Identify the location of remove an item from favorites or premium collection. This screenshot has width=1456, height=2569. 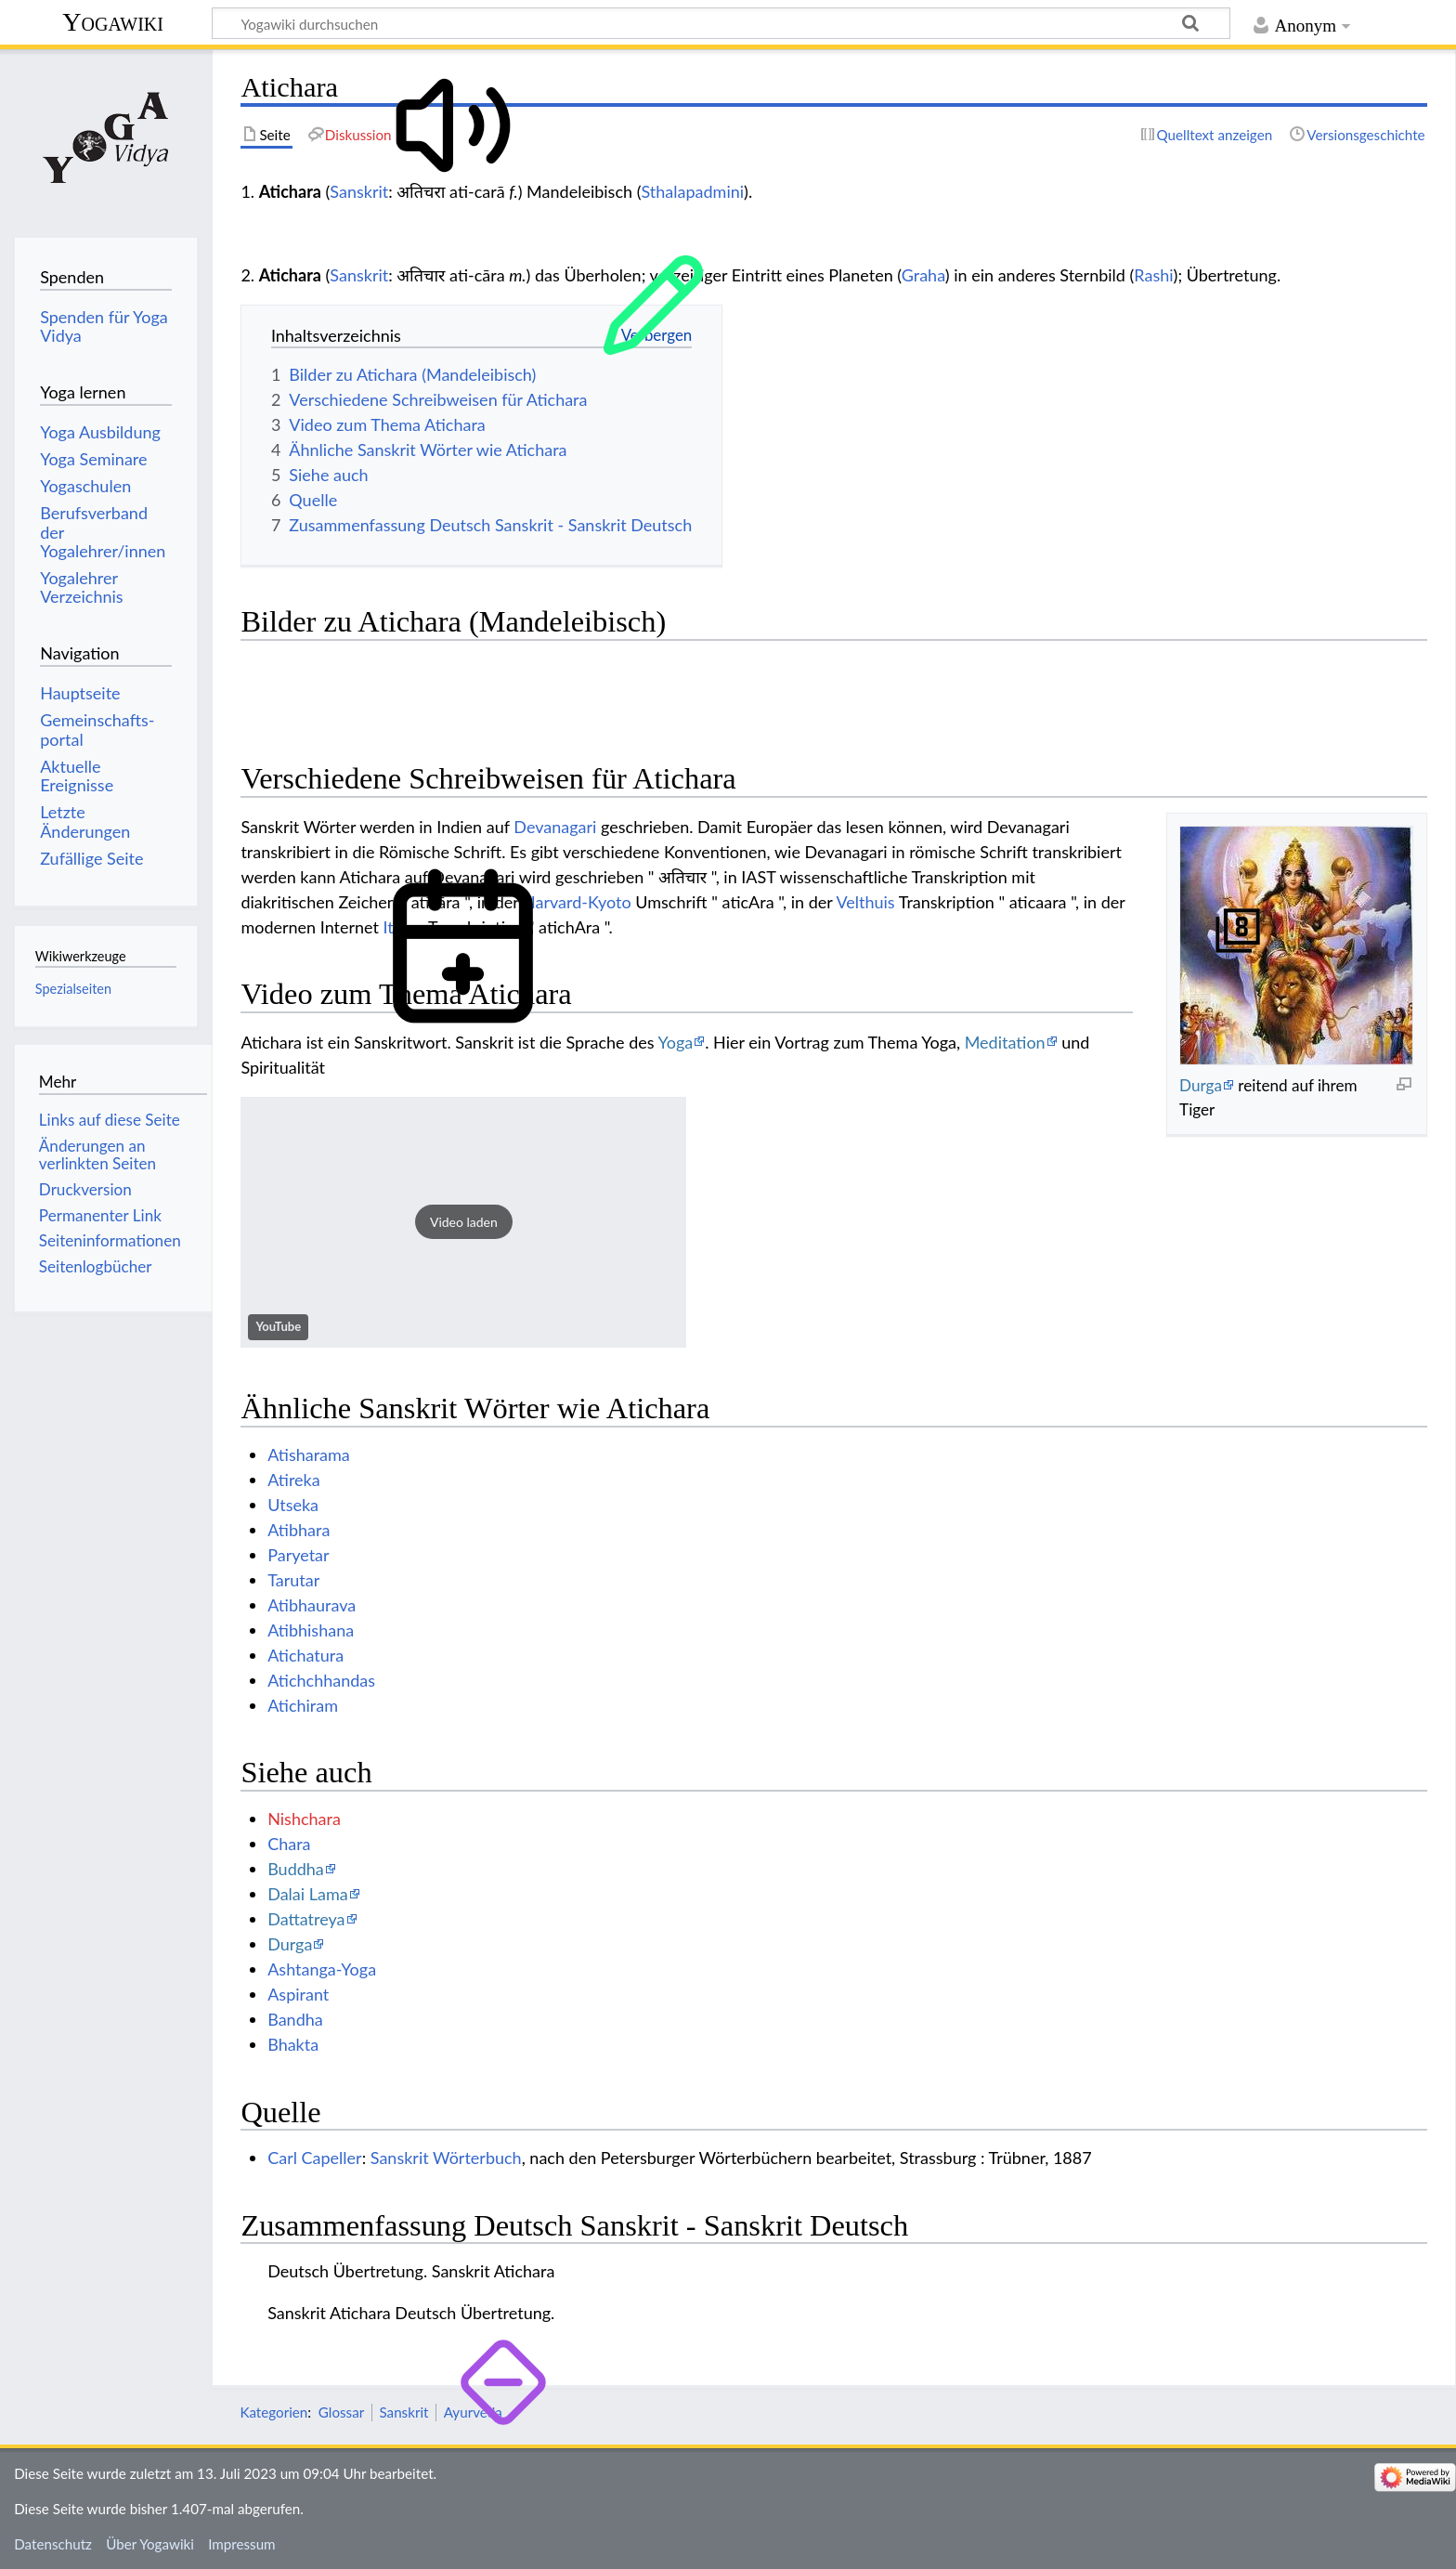
(503, 2382).